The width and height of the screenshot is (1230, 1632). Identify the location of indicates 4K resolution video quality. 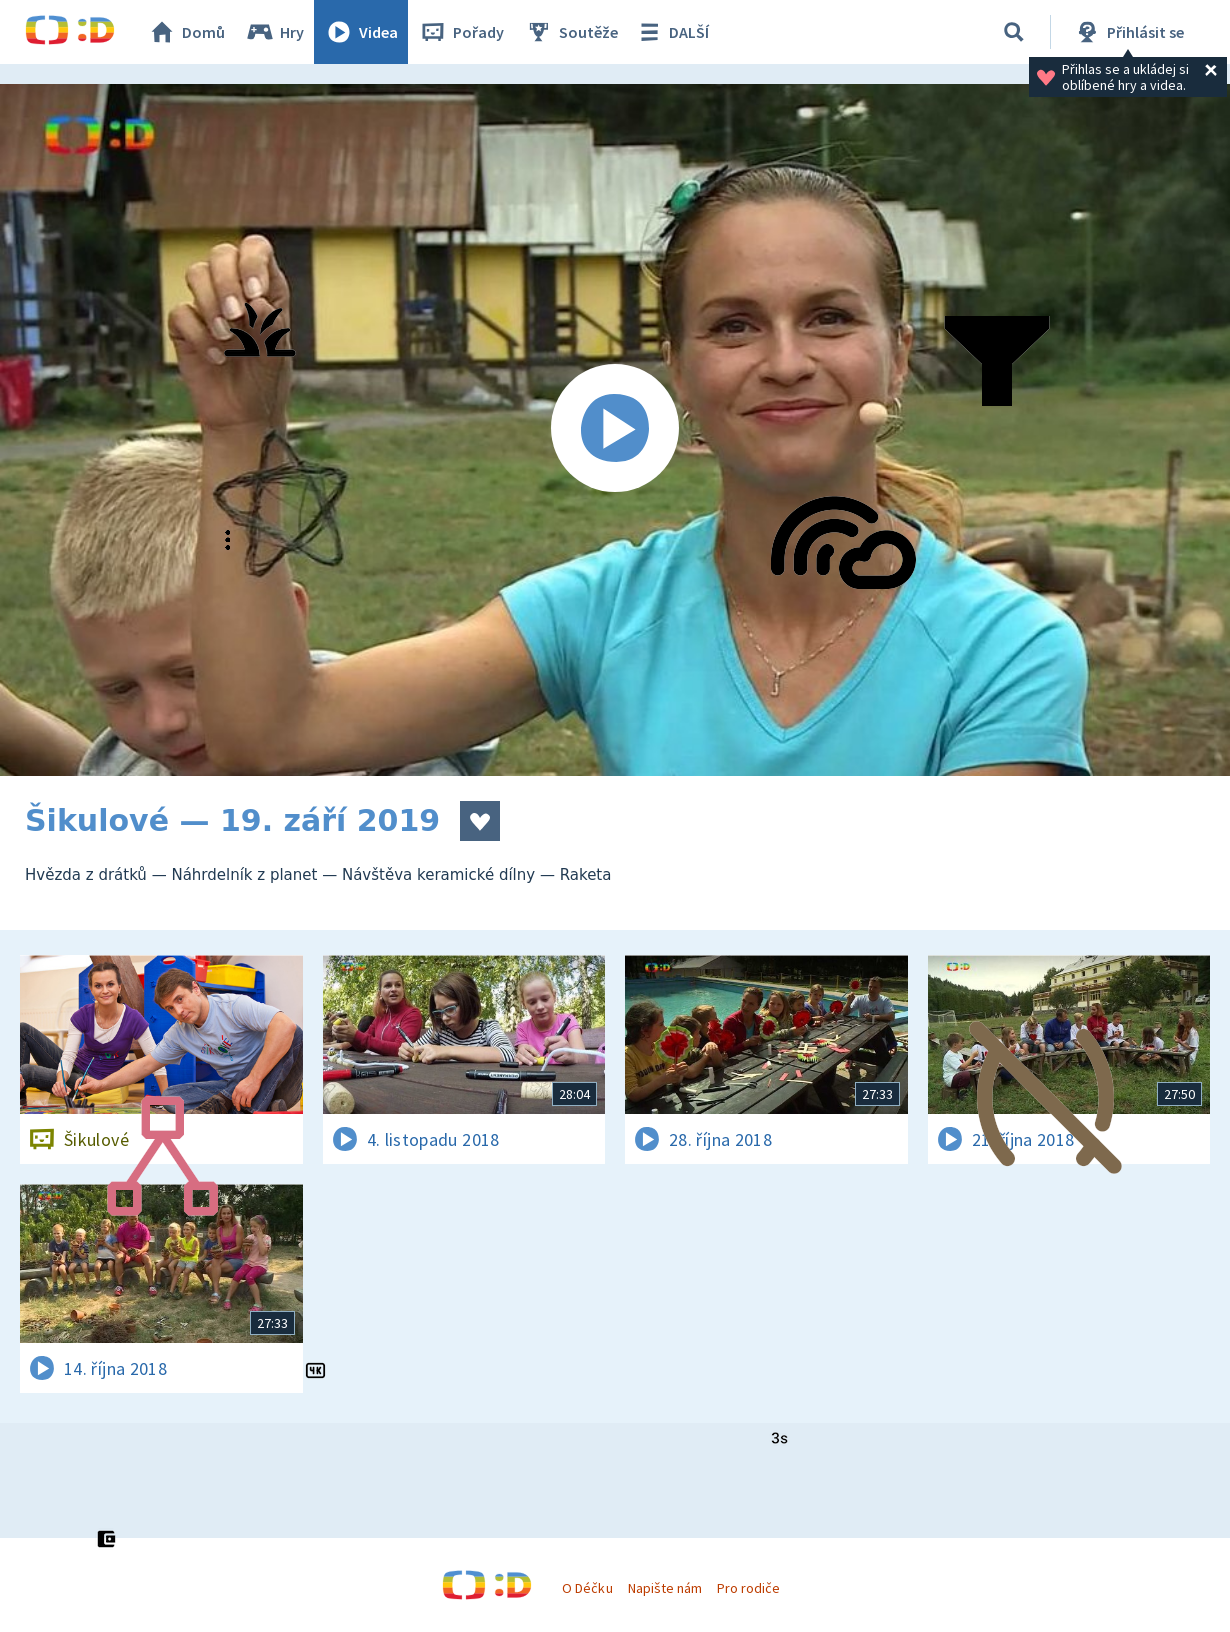
(315, 1370).